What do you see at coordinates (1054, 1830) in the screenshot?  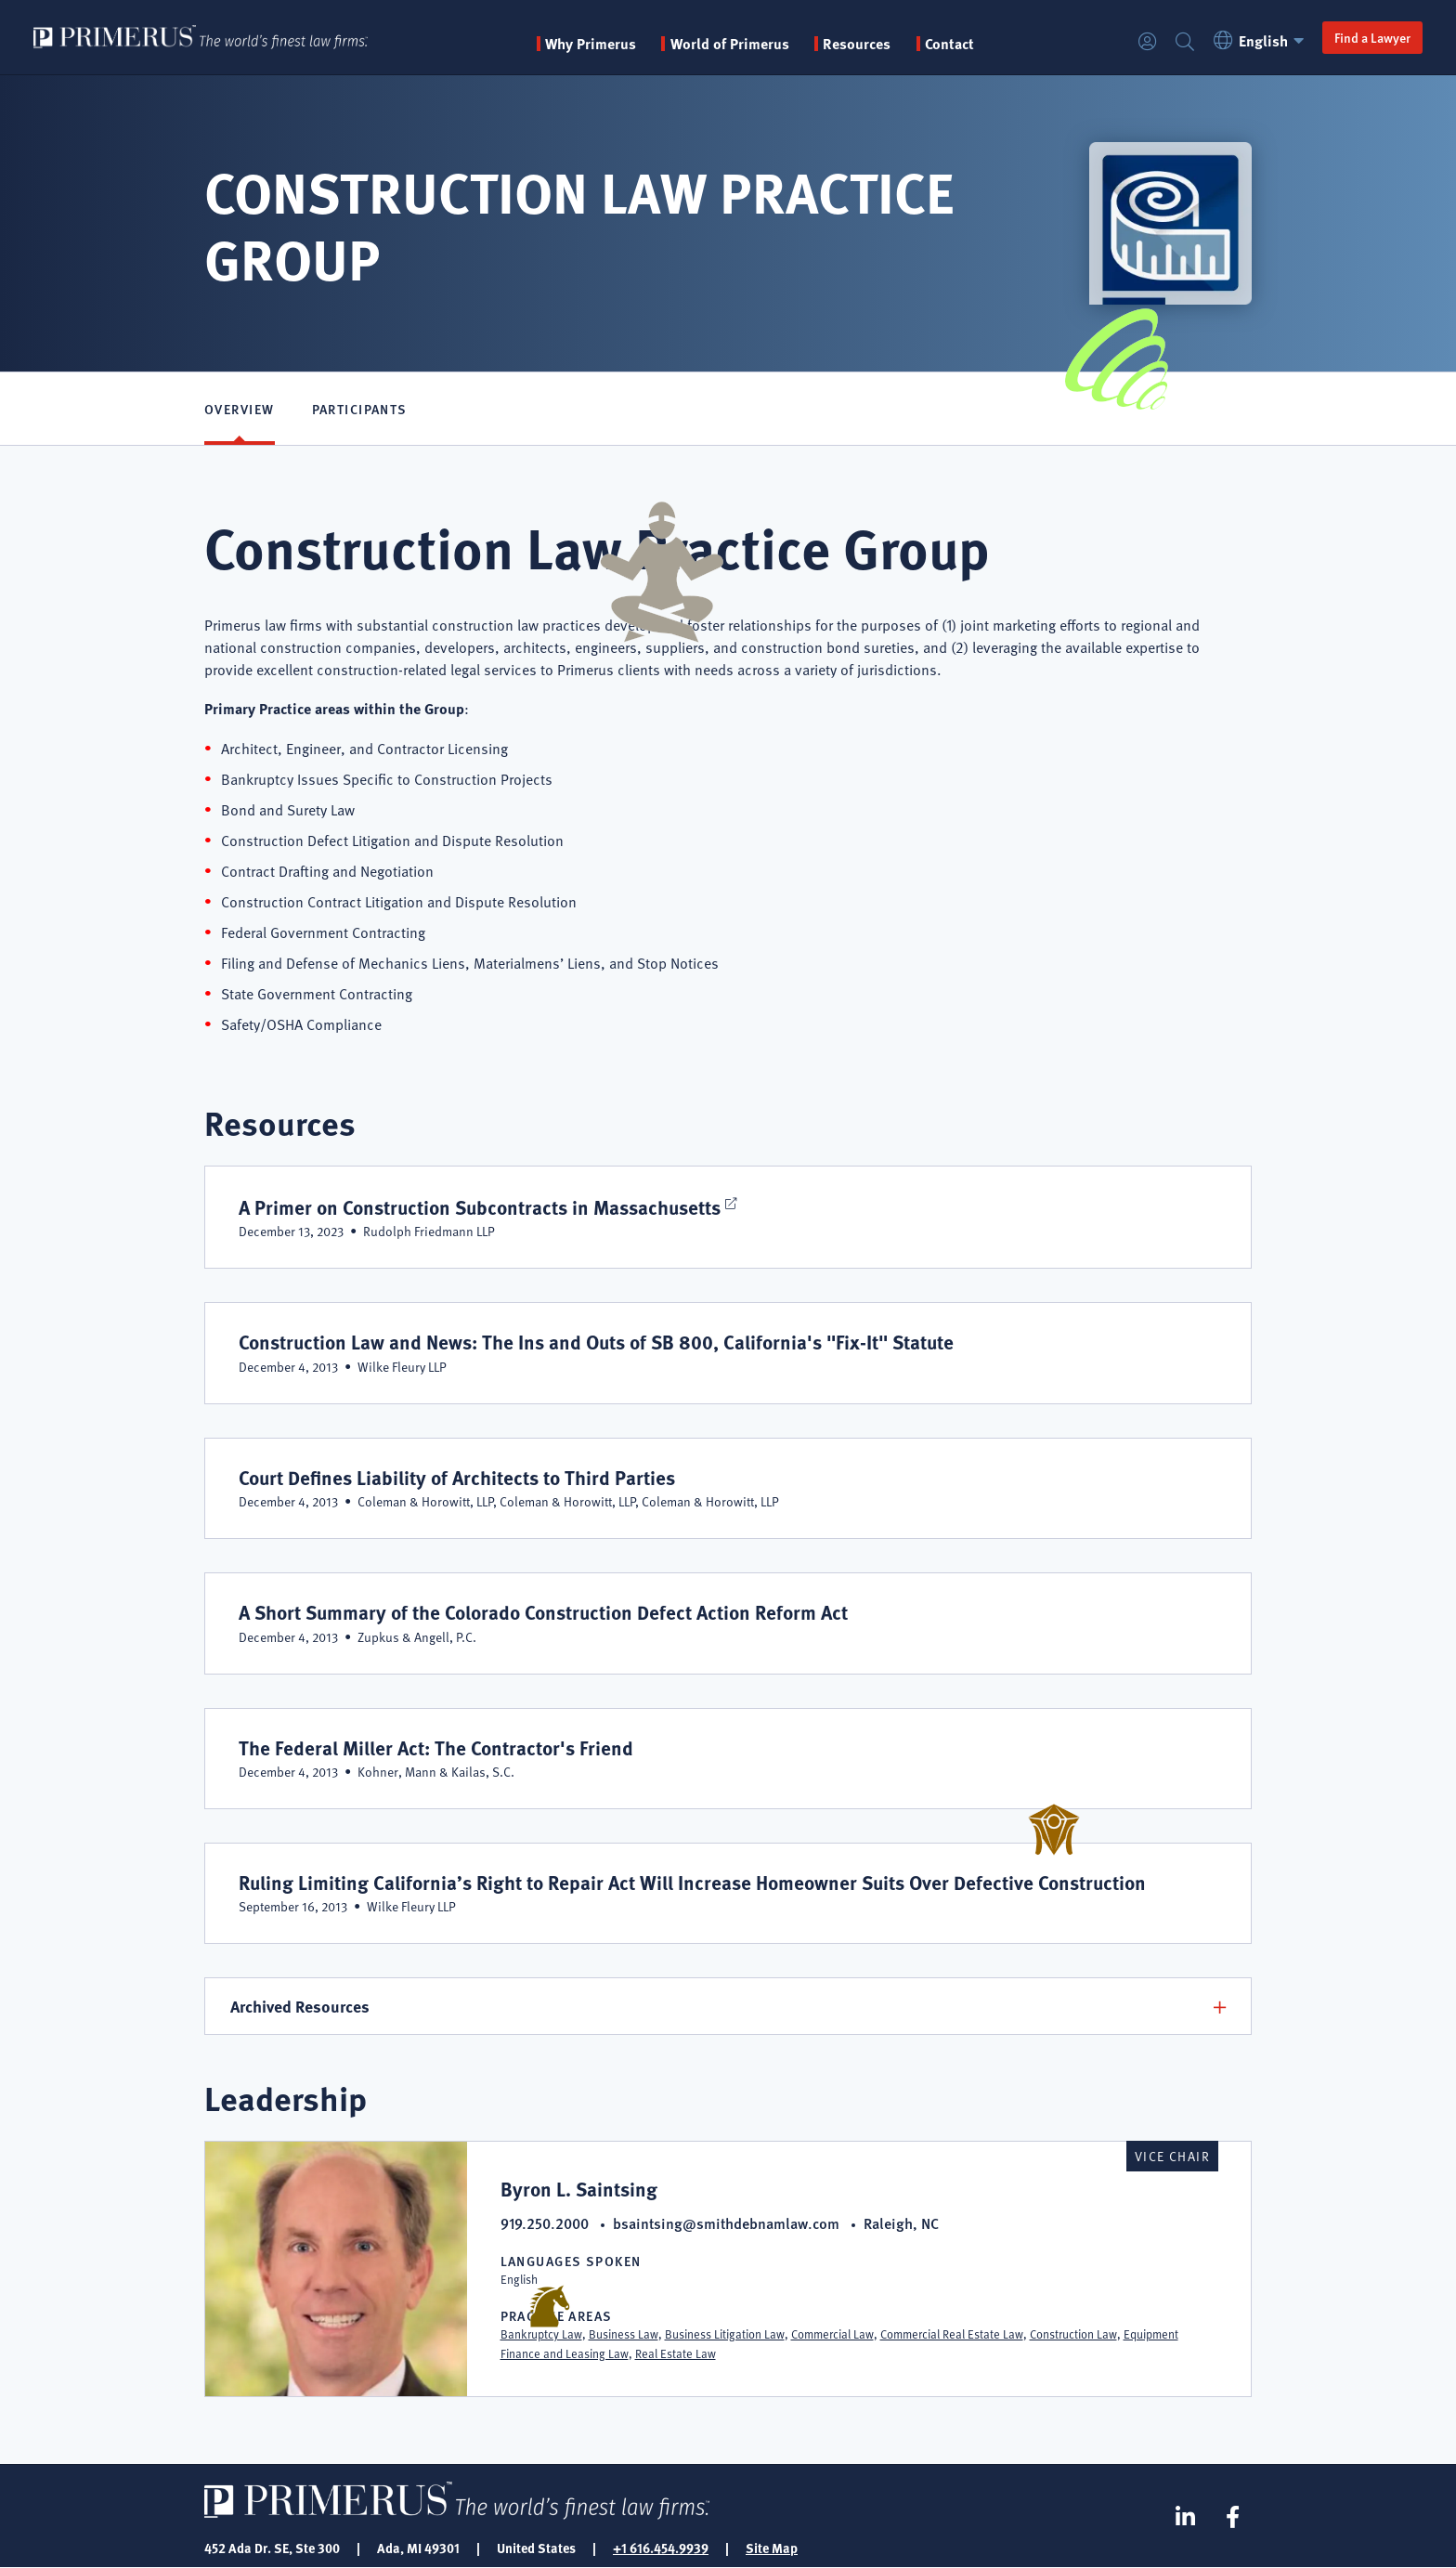 I see `represents a gem, crystal, or precious resource in-game` at bounding box center [1054, 1830].